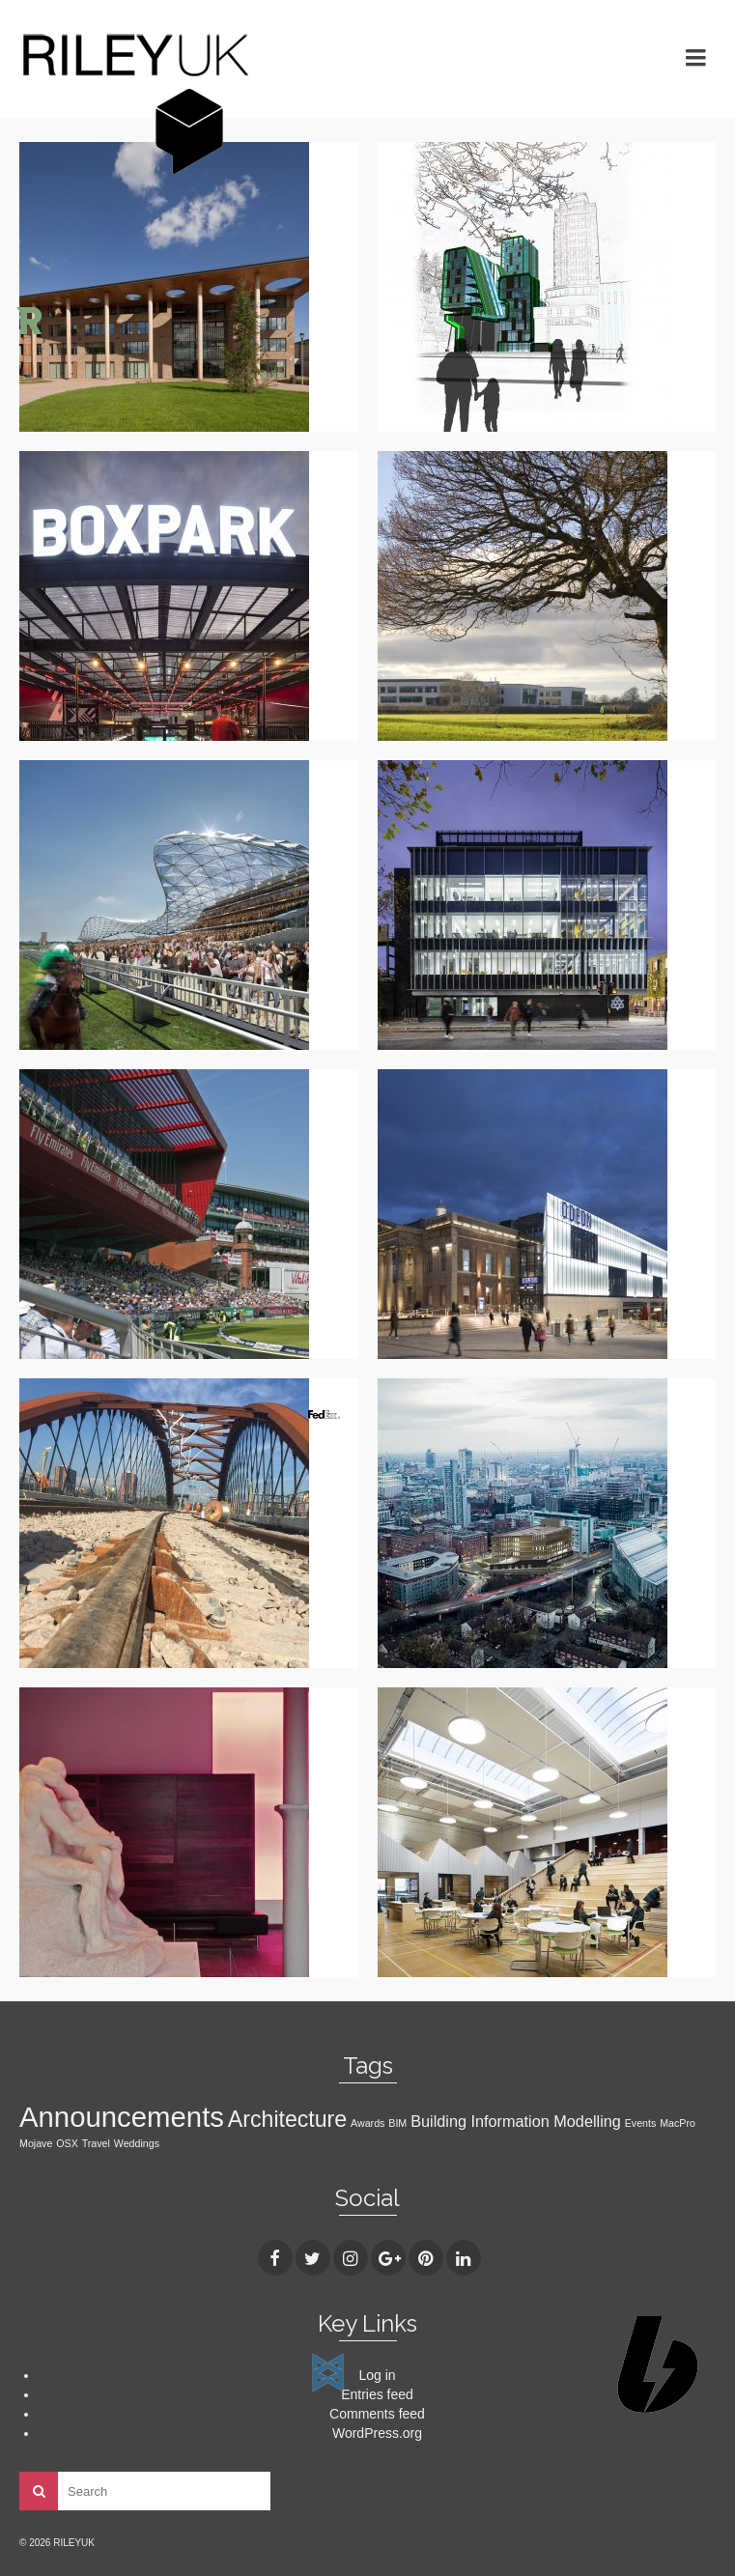 This screenshot has width=735, height=2576. What do you see at coordinates (29, 321) in the screenshot?
I see `open Revolt chat application` at bounding box center [29, 321].